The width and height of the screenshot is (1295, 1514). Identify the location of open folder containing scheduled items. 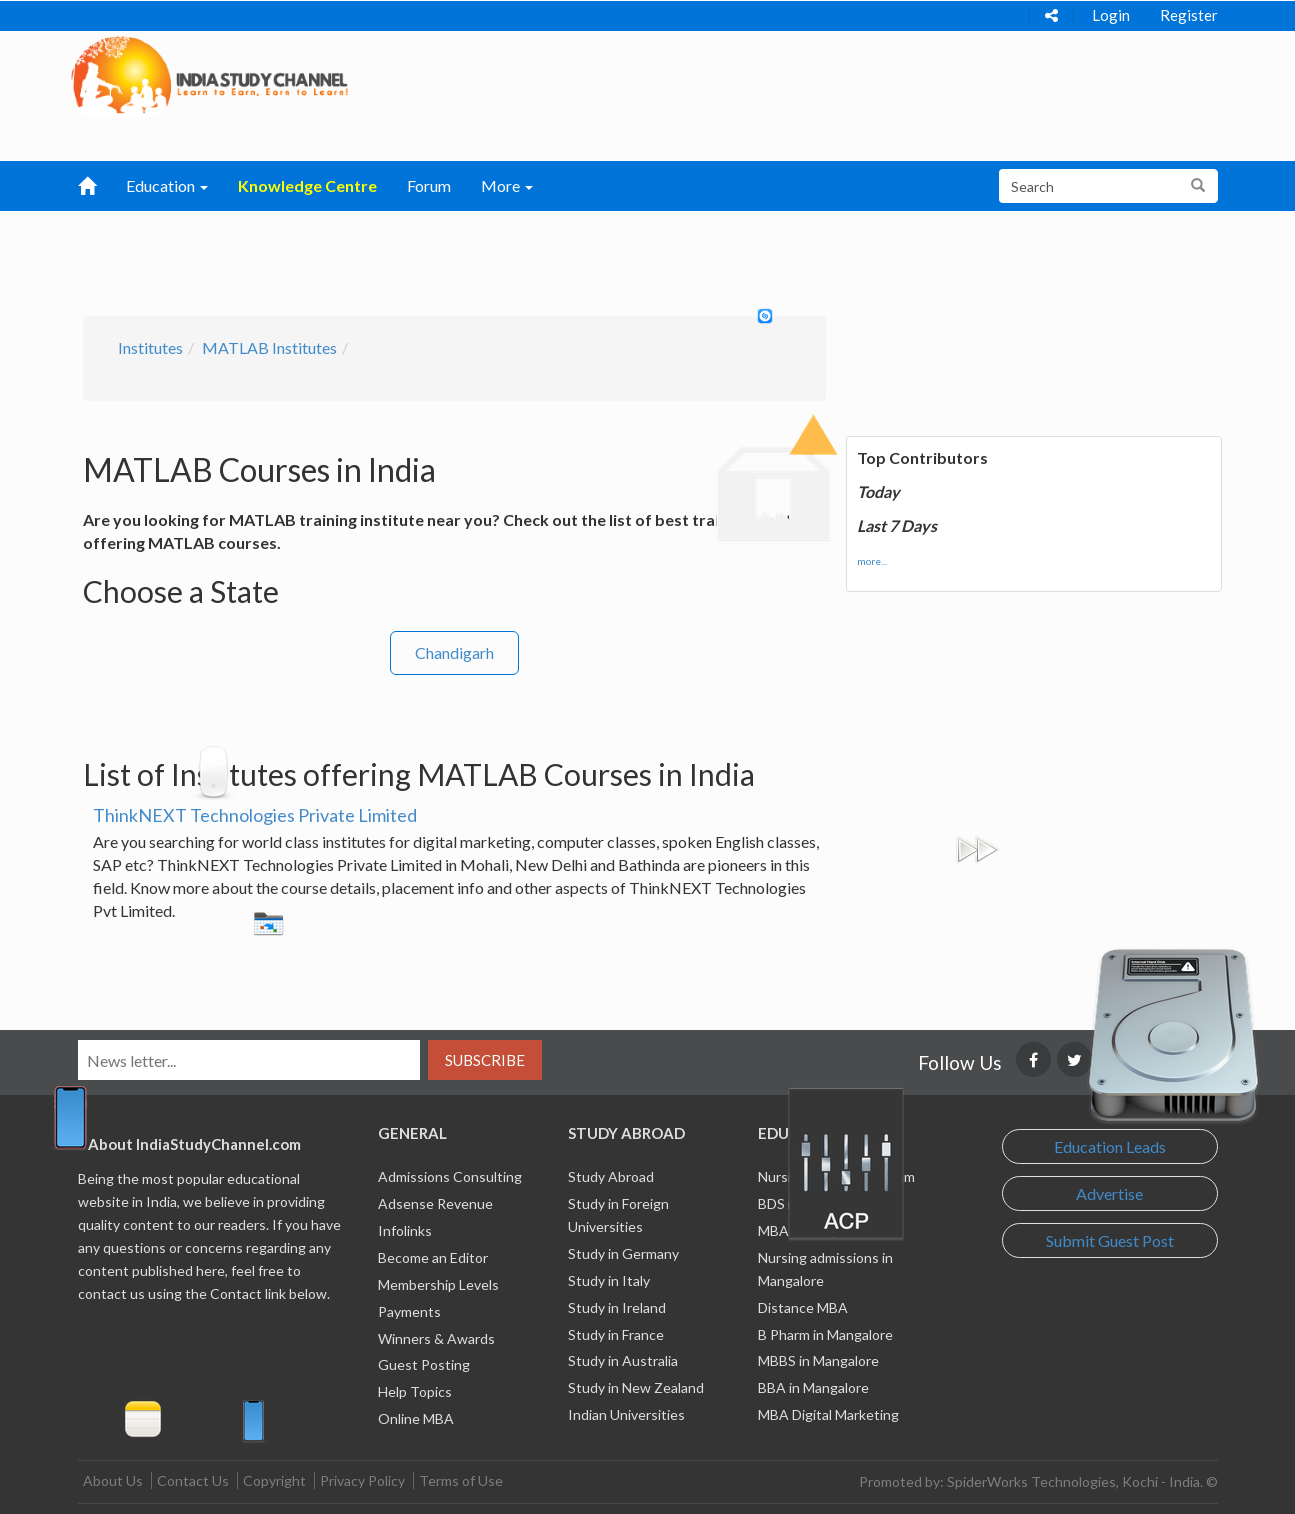
(268, 924).